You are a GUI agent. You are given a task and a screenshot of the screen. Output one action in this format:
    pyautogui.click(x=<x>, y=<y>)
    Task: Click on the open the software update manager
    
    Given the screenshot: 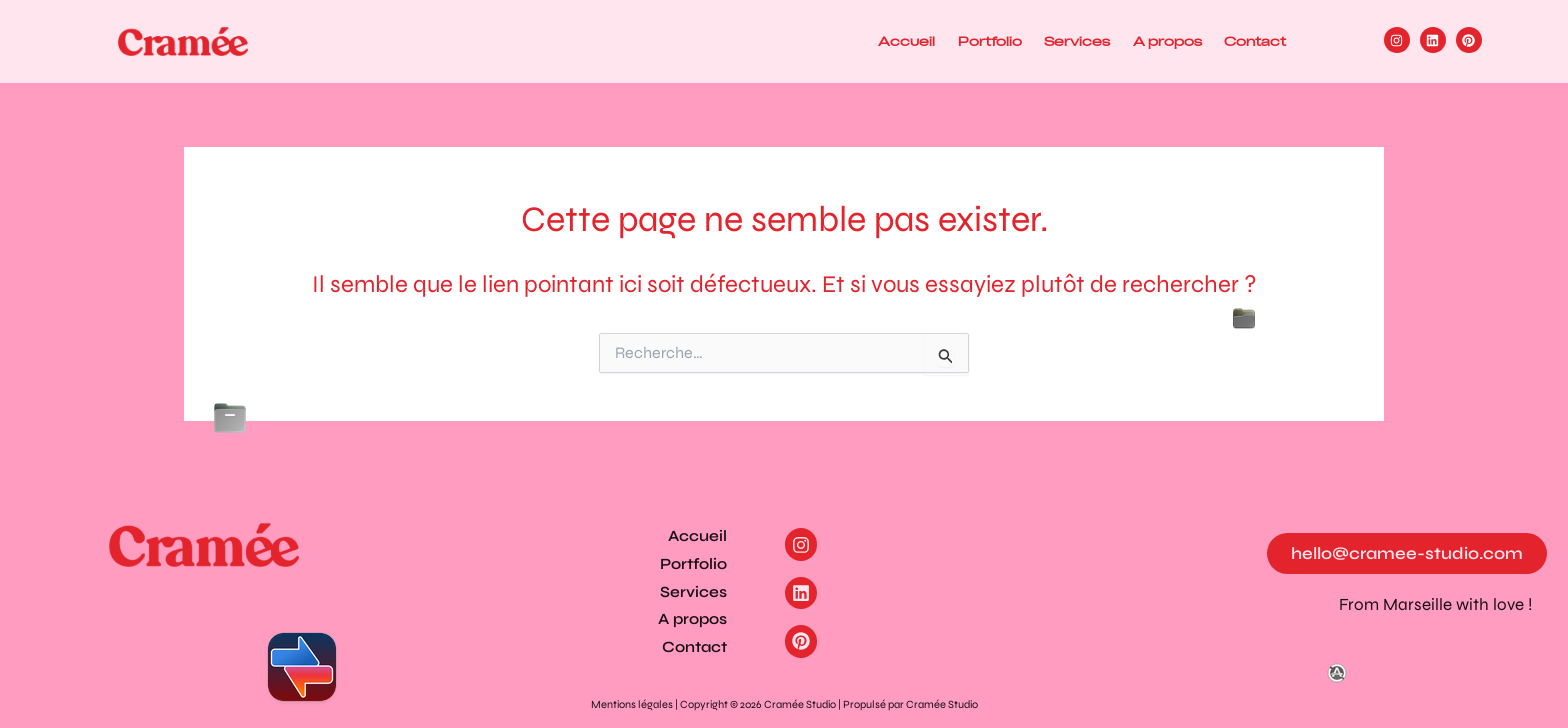 What is the action you would take?
    pyautogui.click(x=1337, y=673)
    